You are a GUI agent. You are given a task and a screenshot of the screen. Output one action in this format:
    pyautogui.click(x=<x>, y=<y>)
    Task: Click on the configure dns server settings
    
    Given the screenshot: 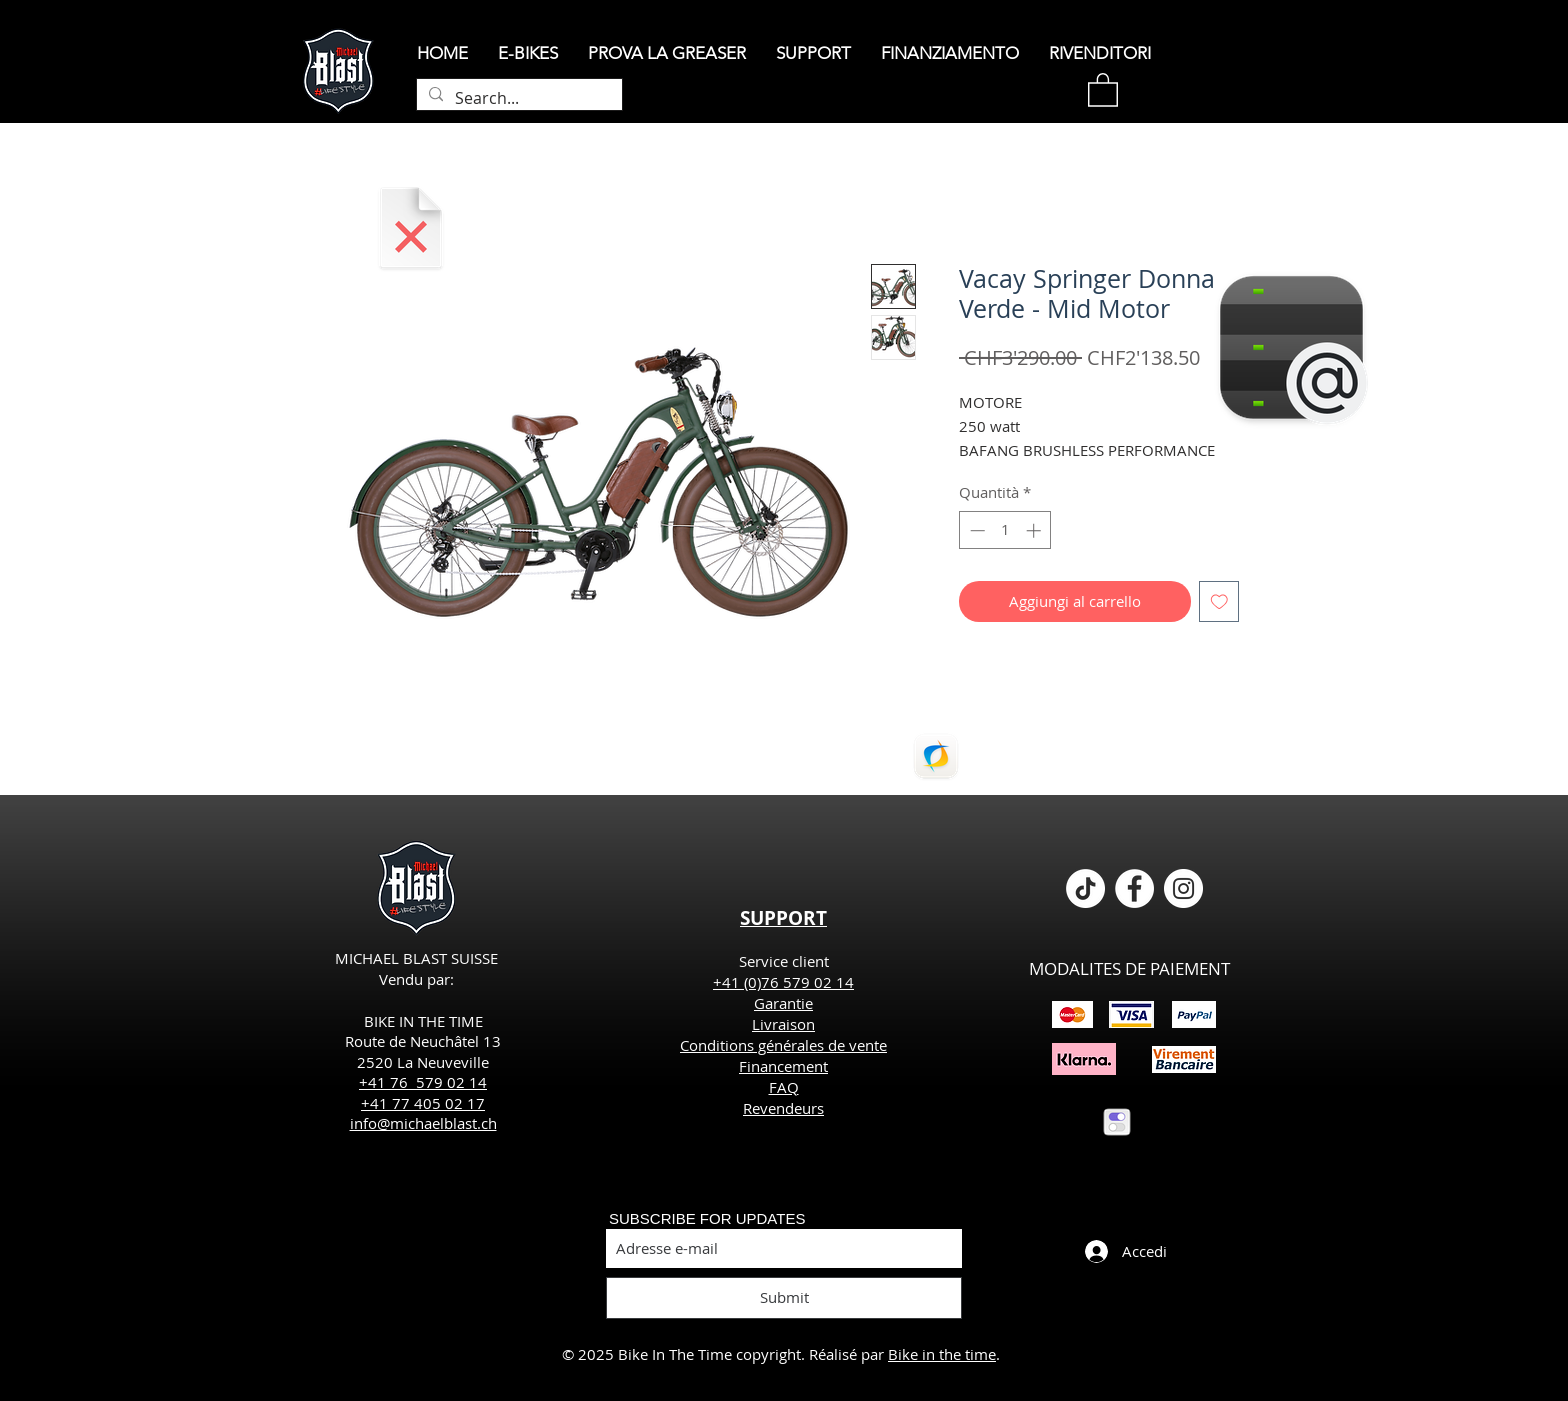 What is the action you would take?
    pyautogui.click(x=1291, y=347)
    